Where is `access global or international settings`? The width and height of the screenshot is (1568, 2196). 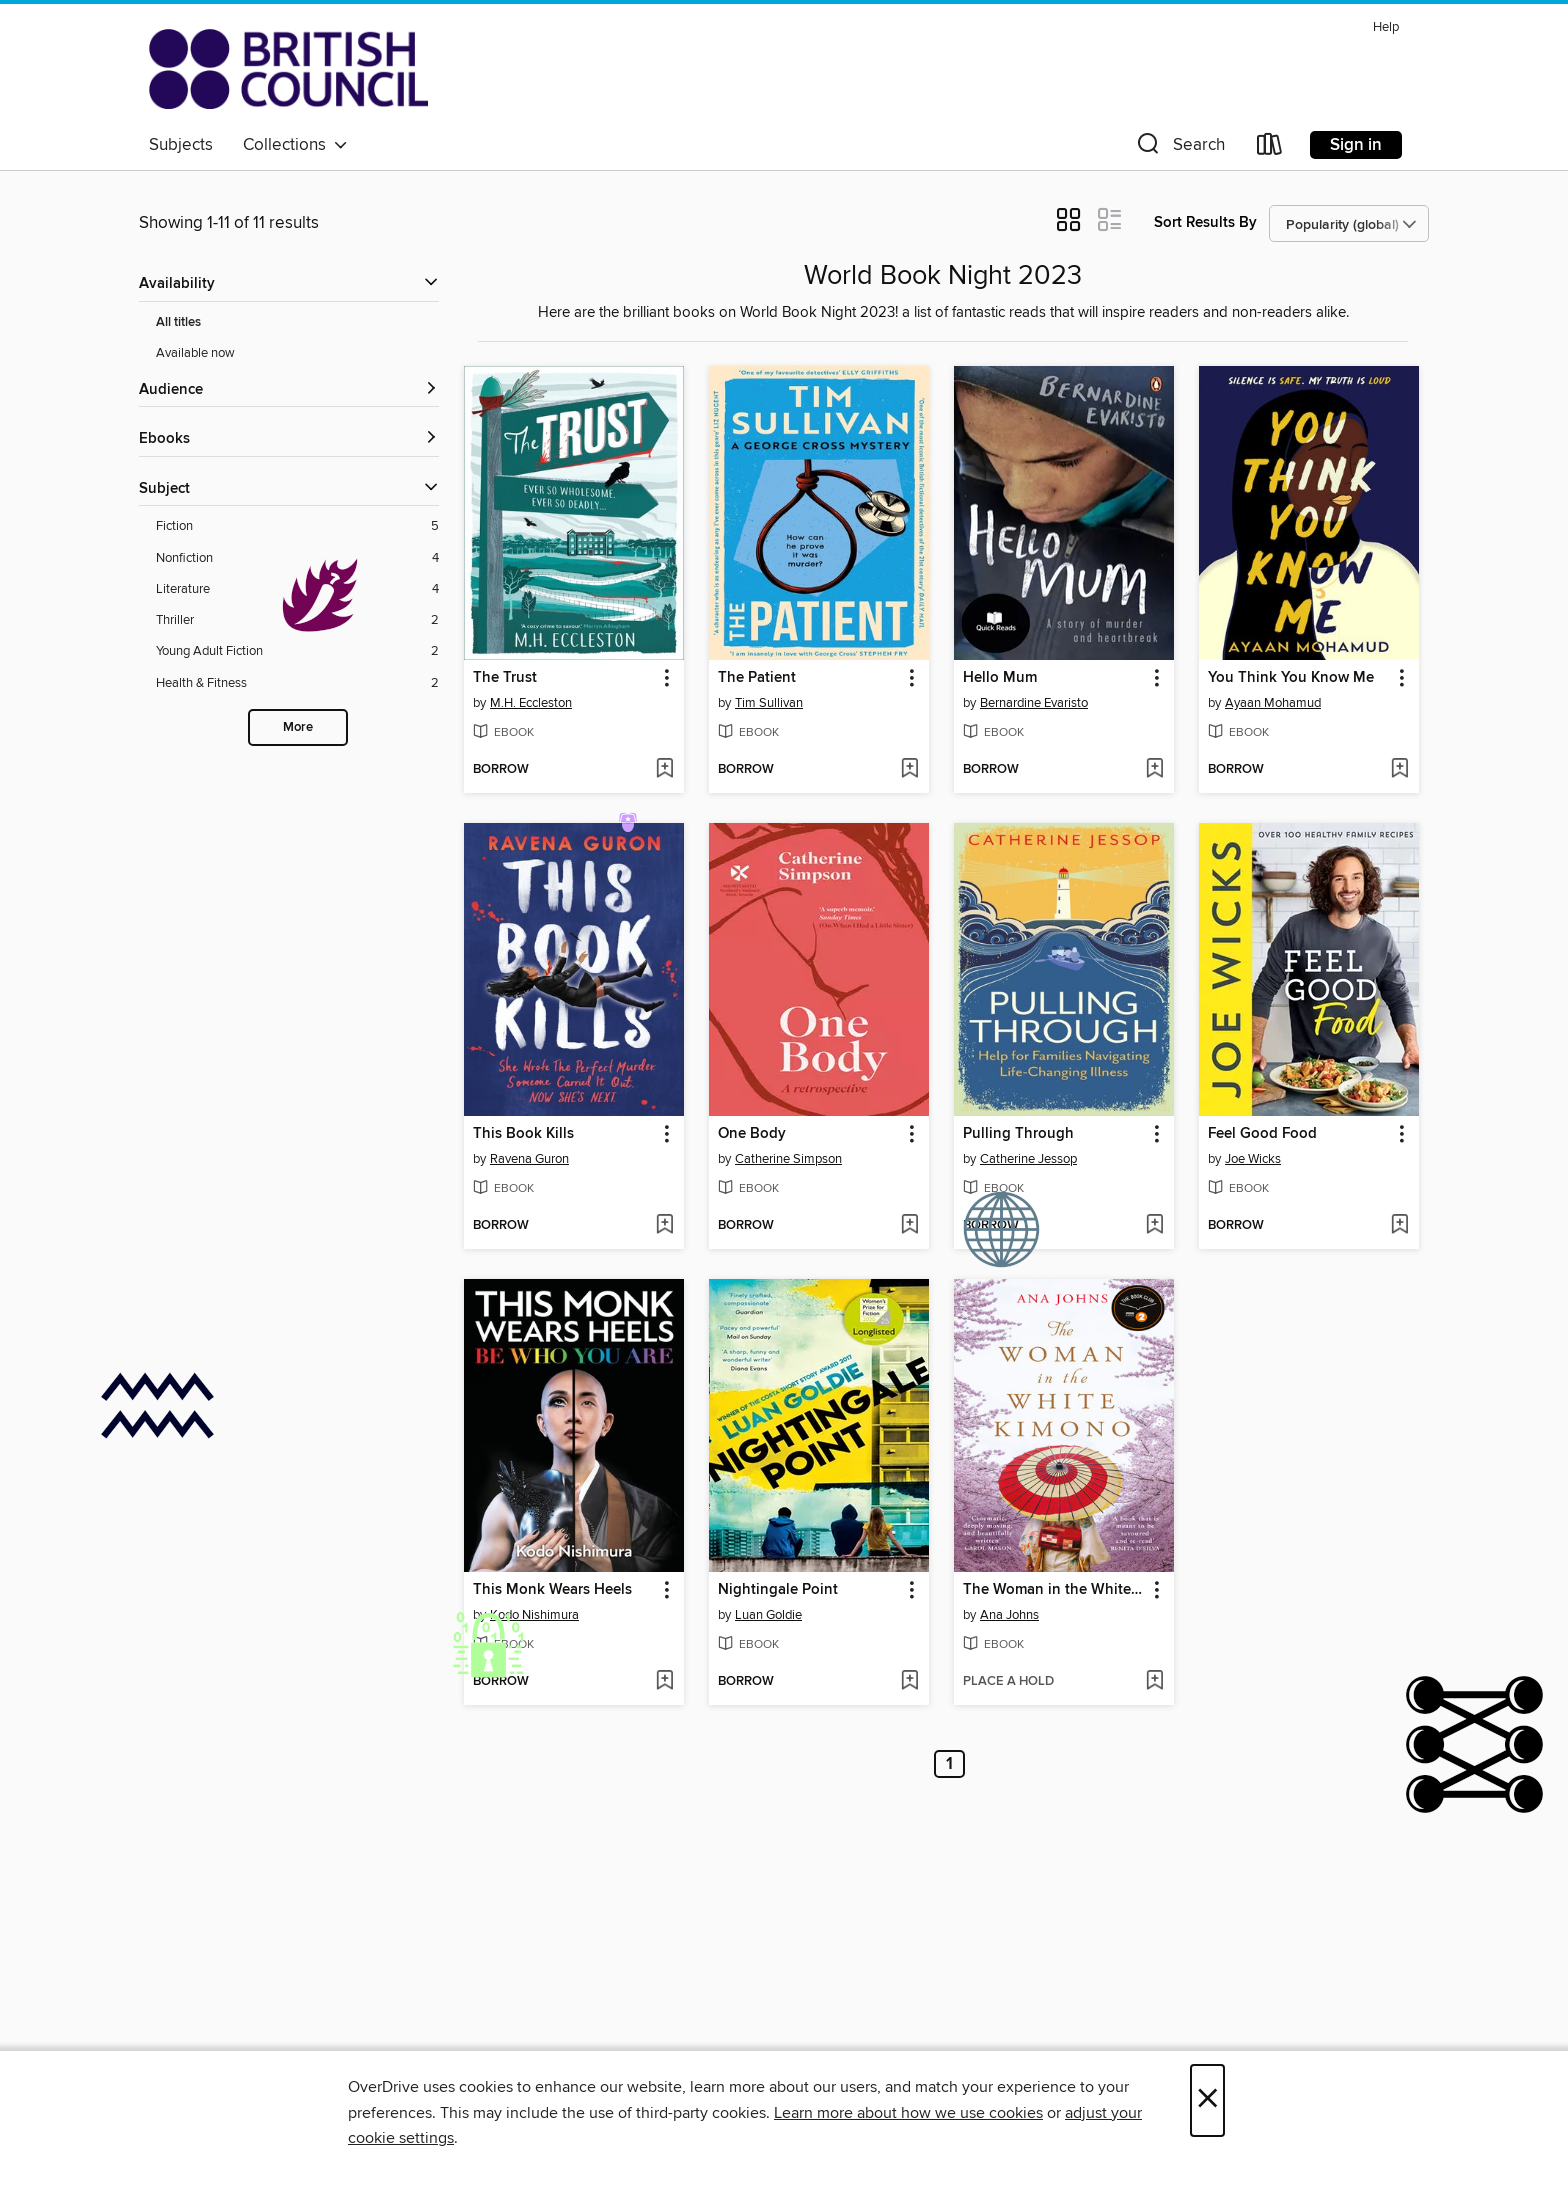
access global or international settings is located at coordinates (1001, 1229).